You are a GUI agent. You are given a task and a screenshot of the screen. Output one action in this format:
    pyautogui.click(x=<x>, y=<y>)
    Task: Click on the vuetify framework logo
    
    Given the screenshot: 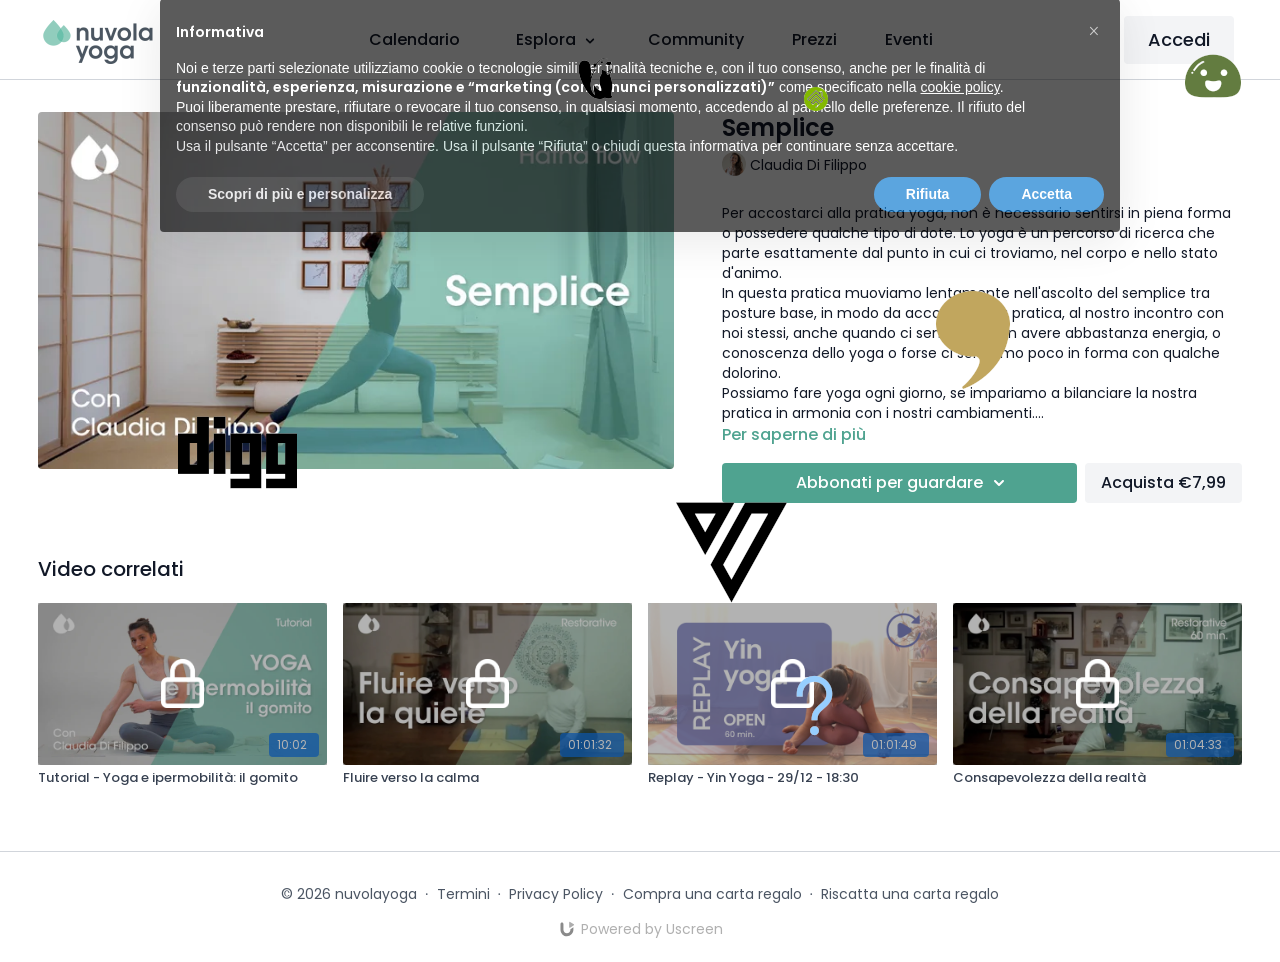 What is the action you would take?
    pyautogui.click(x=731, y=552)
    